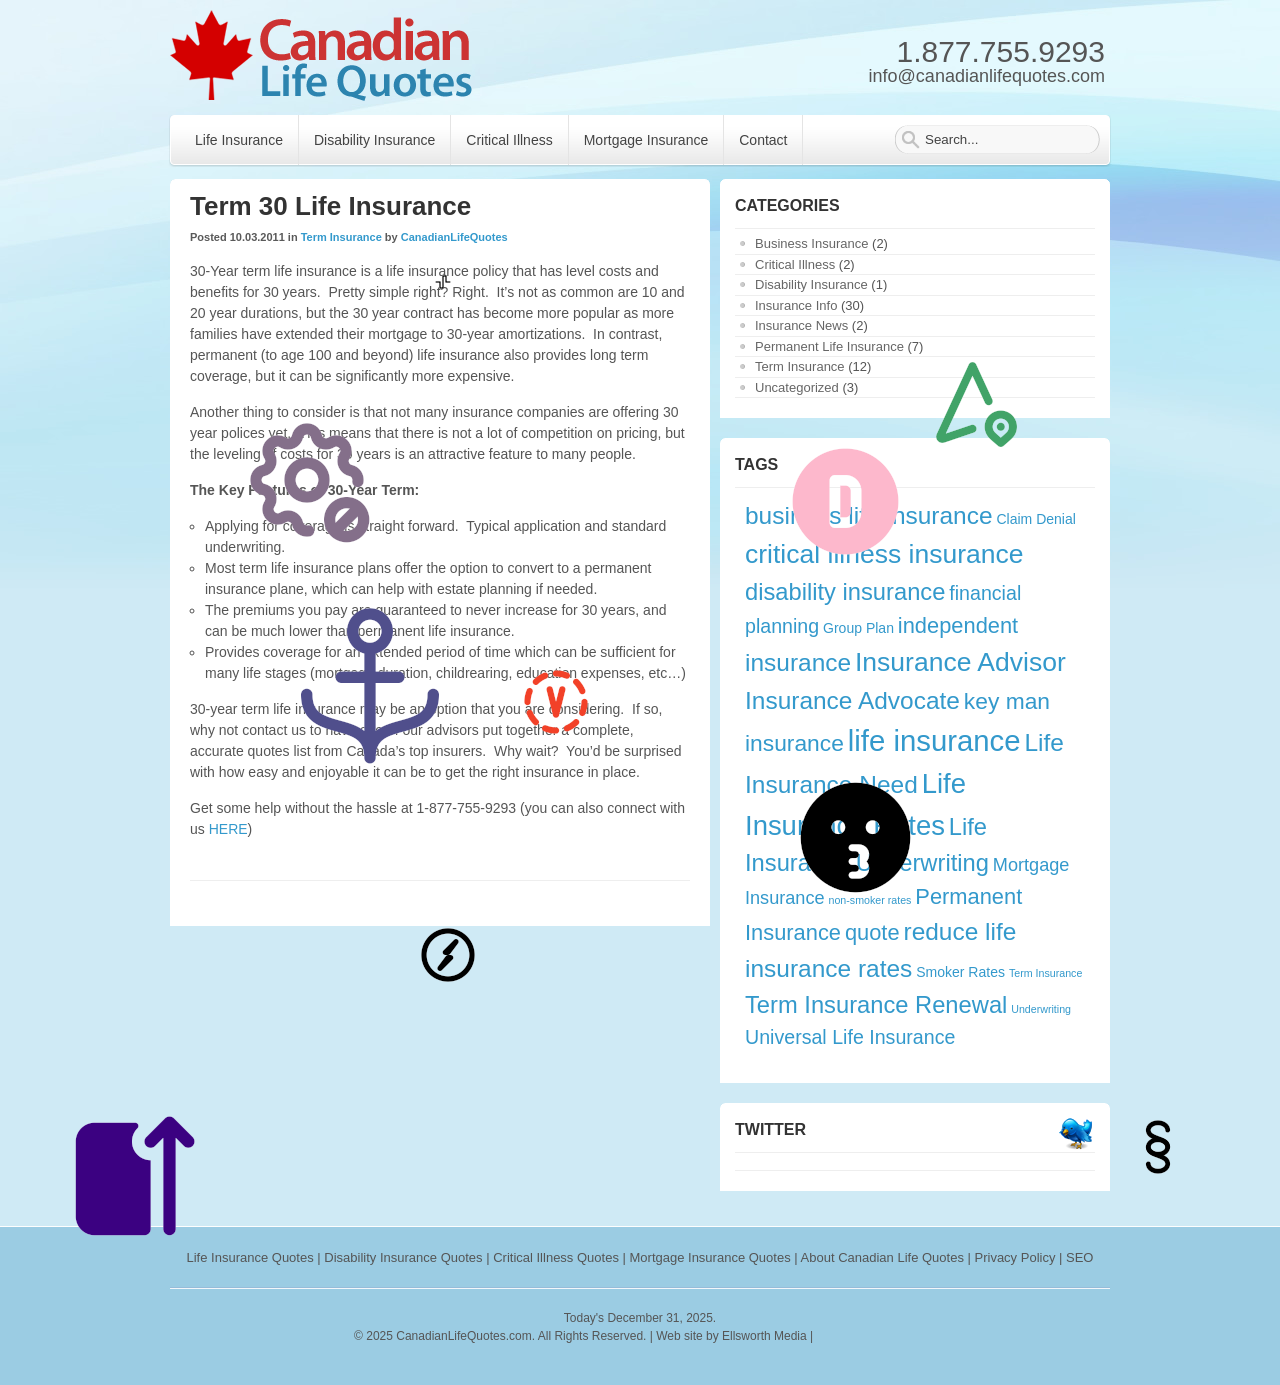 The height and width of the screenshot is (1385, 1280). I want to click on indicates a section break or divider in a document, so click(1158, 1147).